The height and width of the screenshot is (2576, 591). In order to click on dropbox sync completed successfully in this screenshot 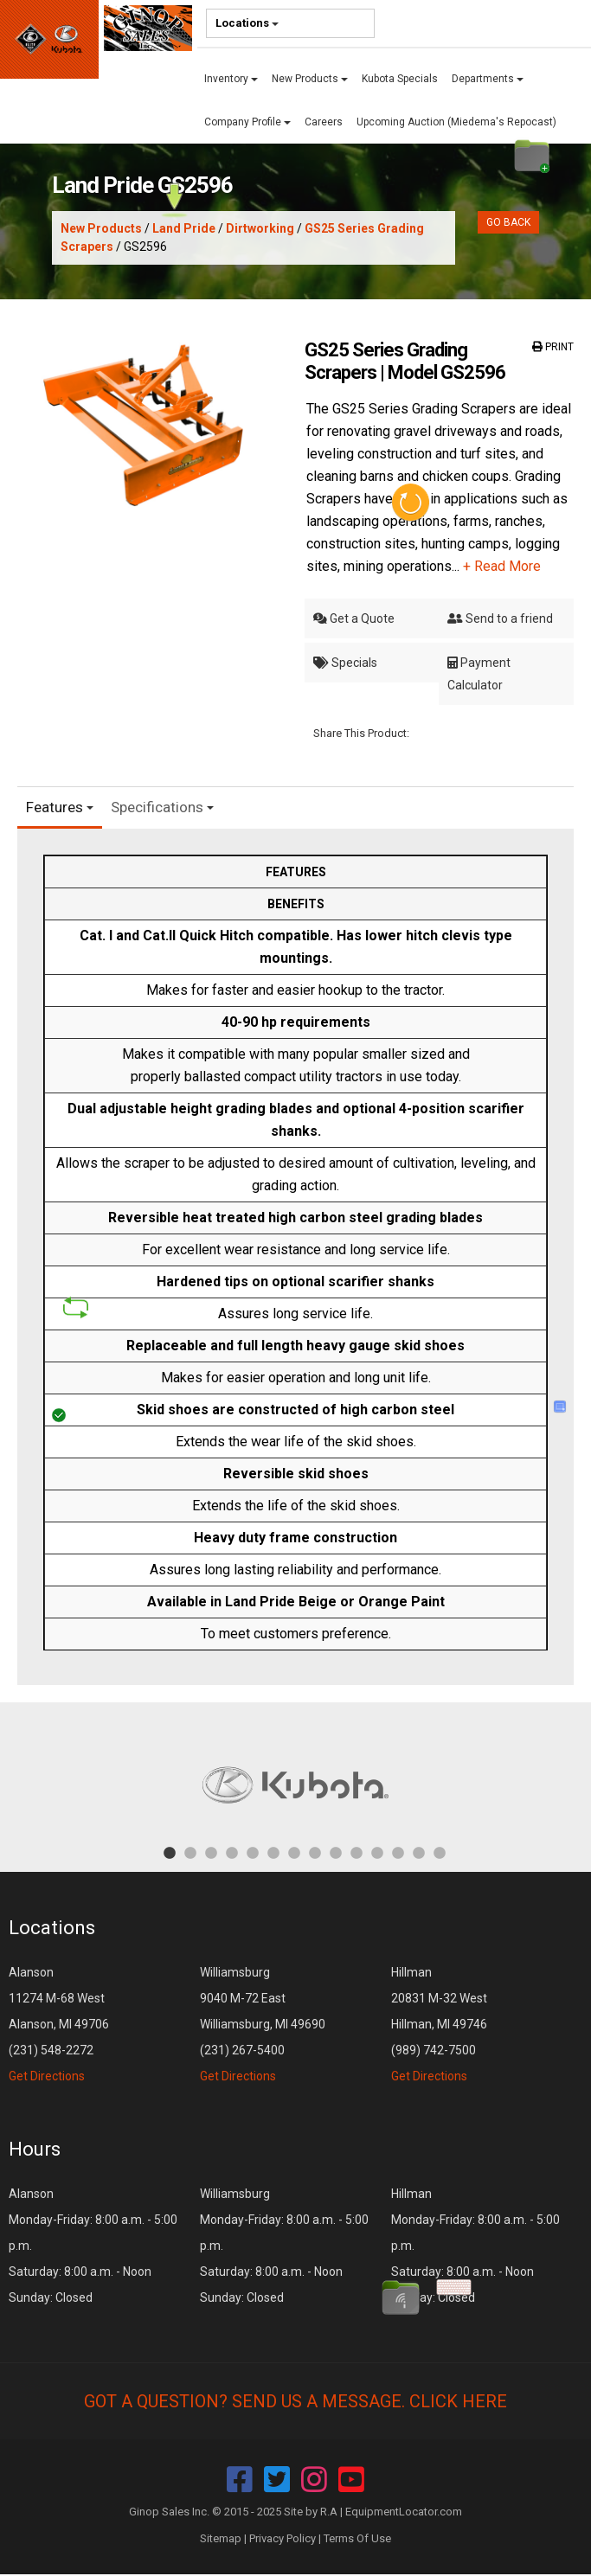, I will do `click(59, 1415)`.